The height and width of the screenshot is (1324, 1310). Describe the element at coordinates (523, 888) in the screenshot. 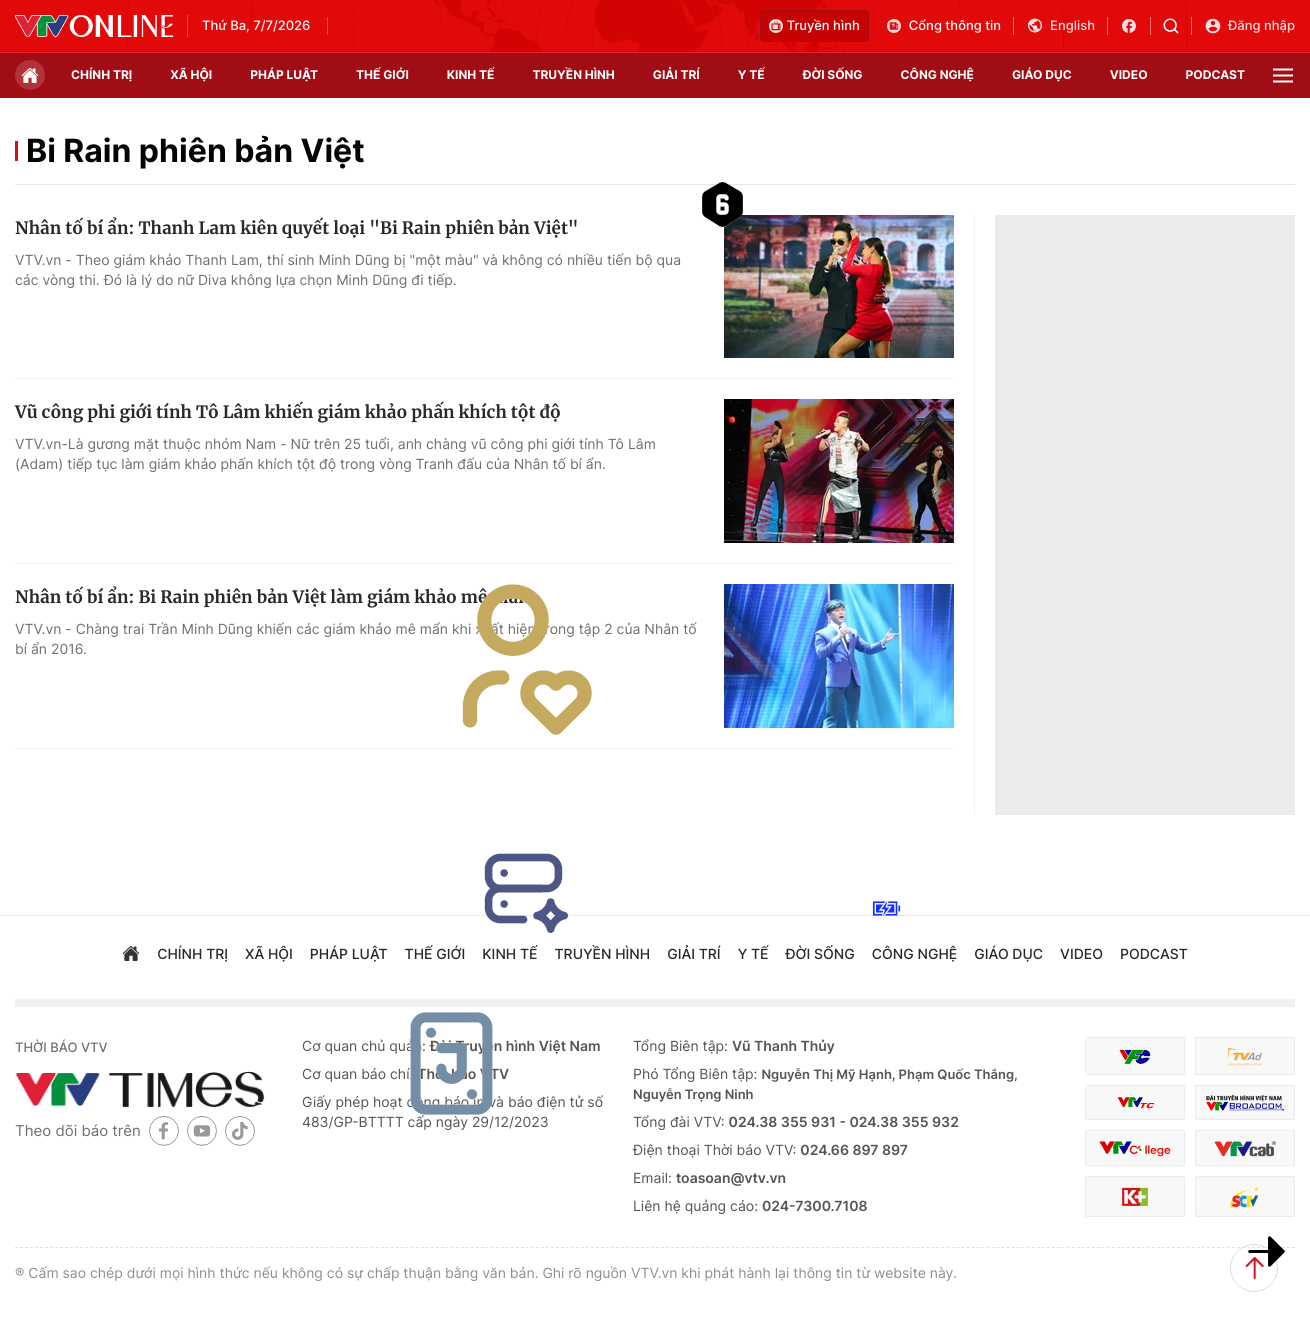

I see `access AI-powered server features` at that location.